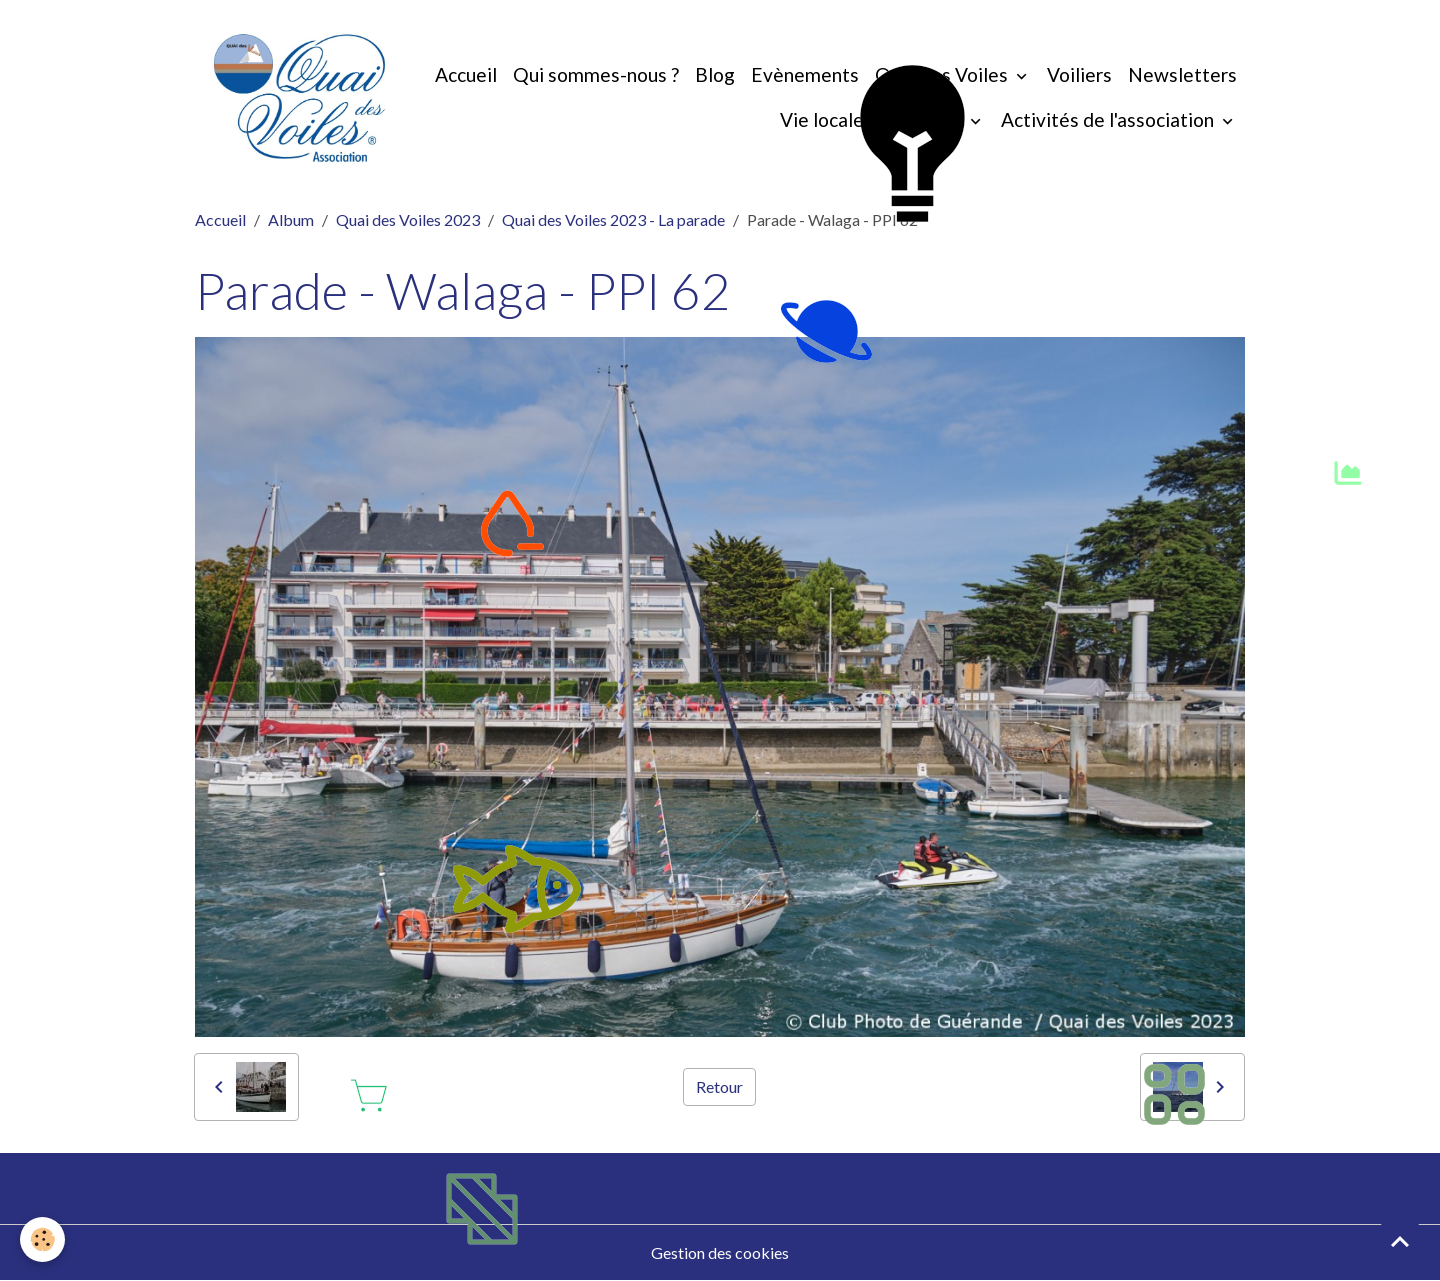 This screenshot has height=1281, width=1440. What do you see at coordinates (369, 1095) in the screenshot?
I see `view your shopping cart` at bounding box center [369, 1095].